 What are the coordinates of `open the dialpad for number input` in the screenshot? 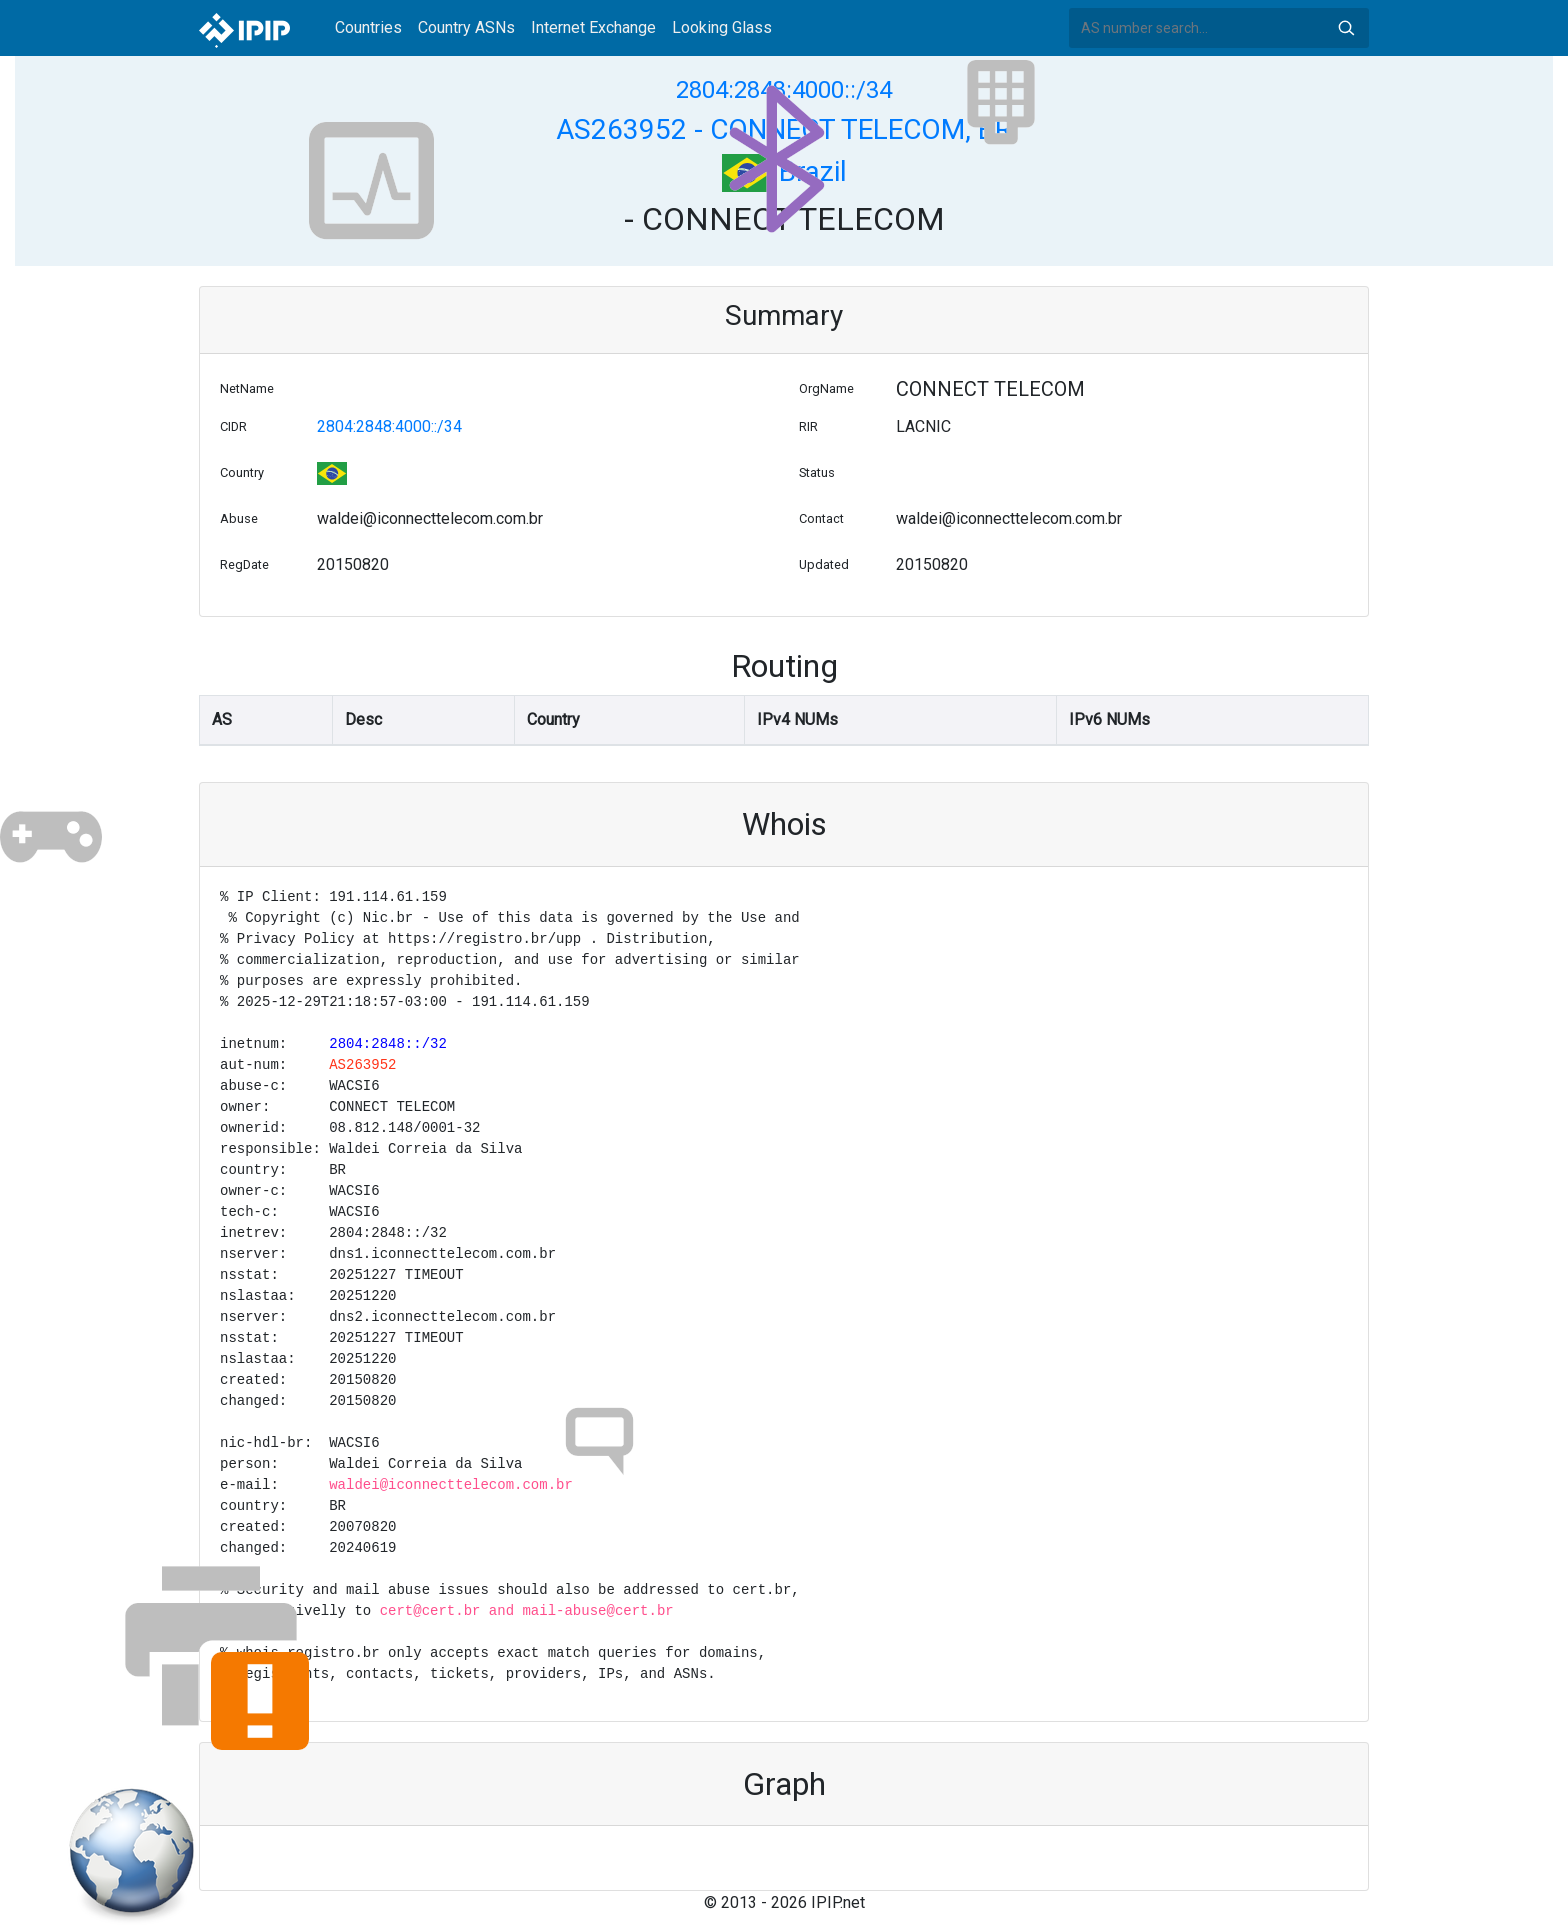 It's located at (1001, 105).